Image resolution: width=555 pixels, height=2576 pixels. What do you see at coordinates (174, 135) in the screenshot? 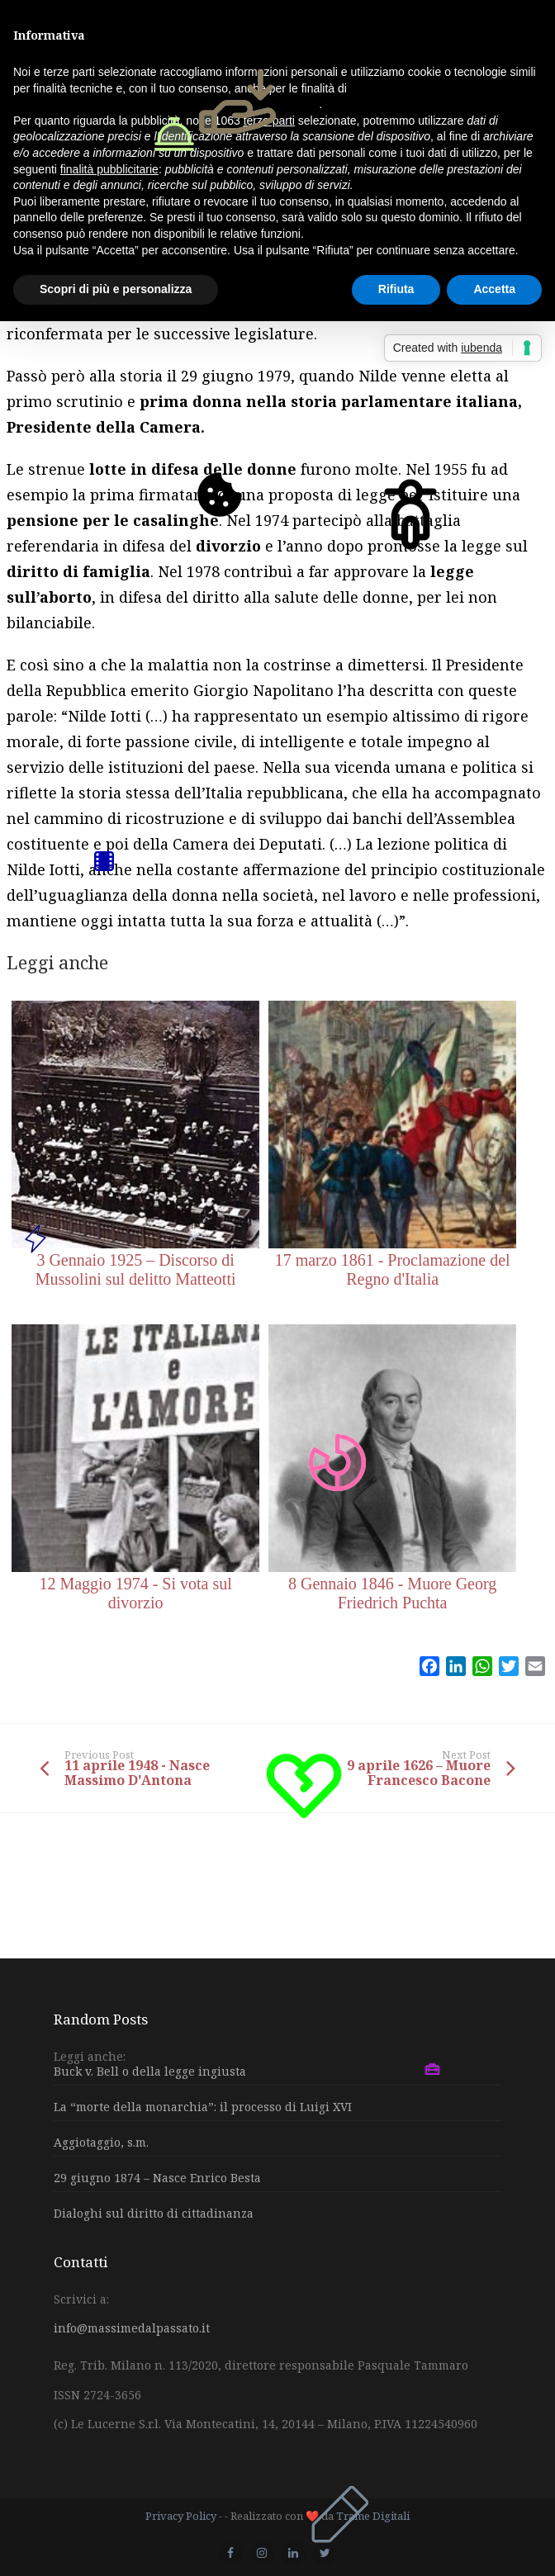
I see `request assistance or service` at bounding box center [174, 135].